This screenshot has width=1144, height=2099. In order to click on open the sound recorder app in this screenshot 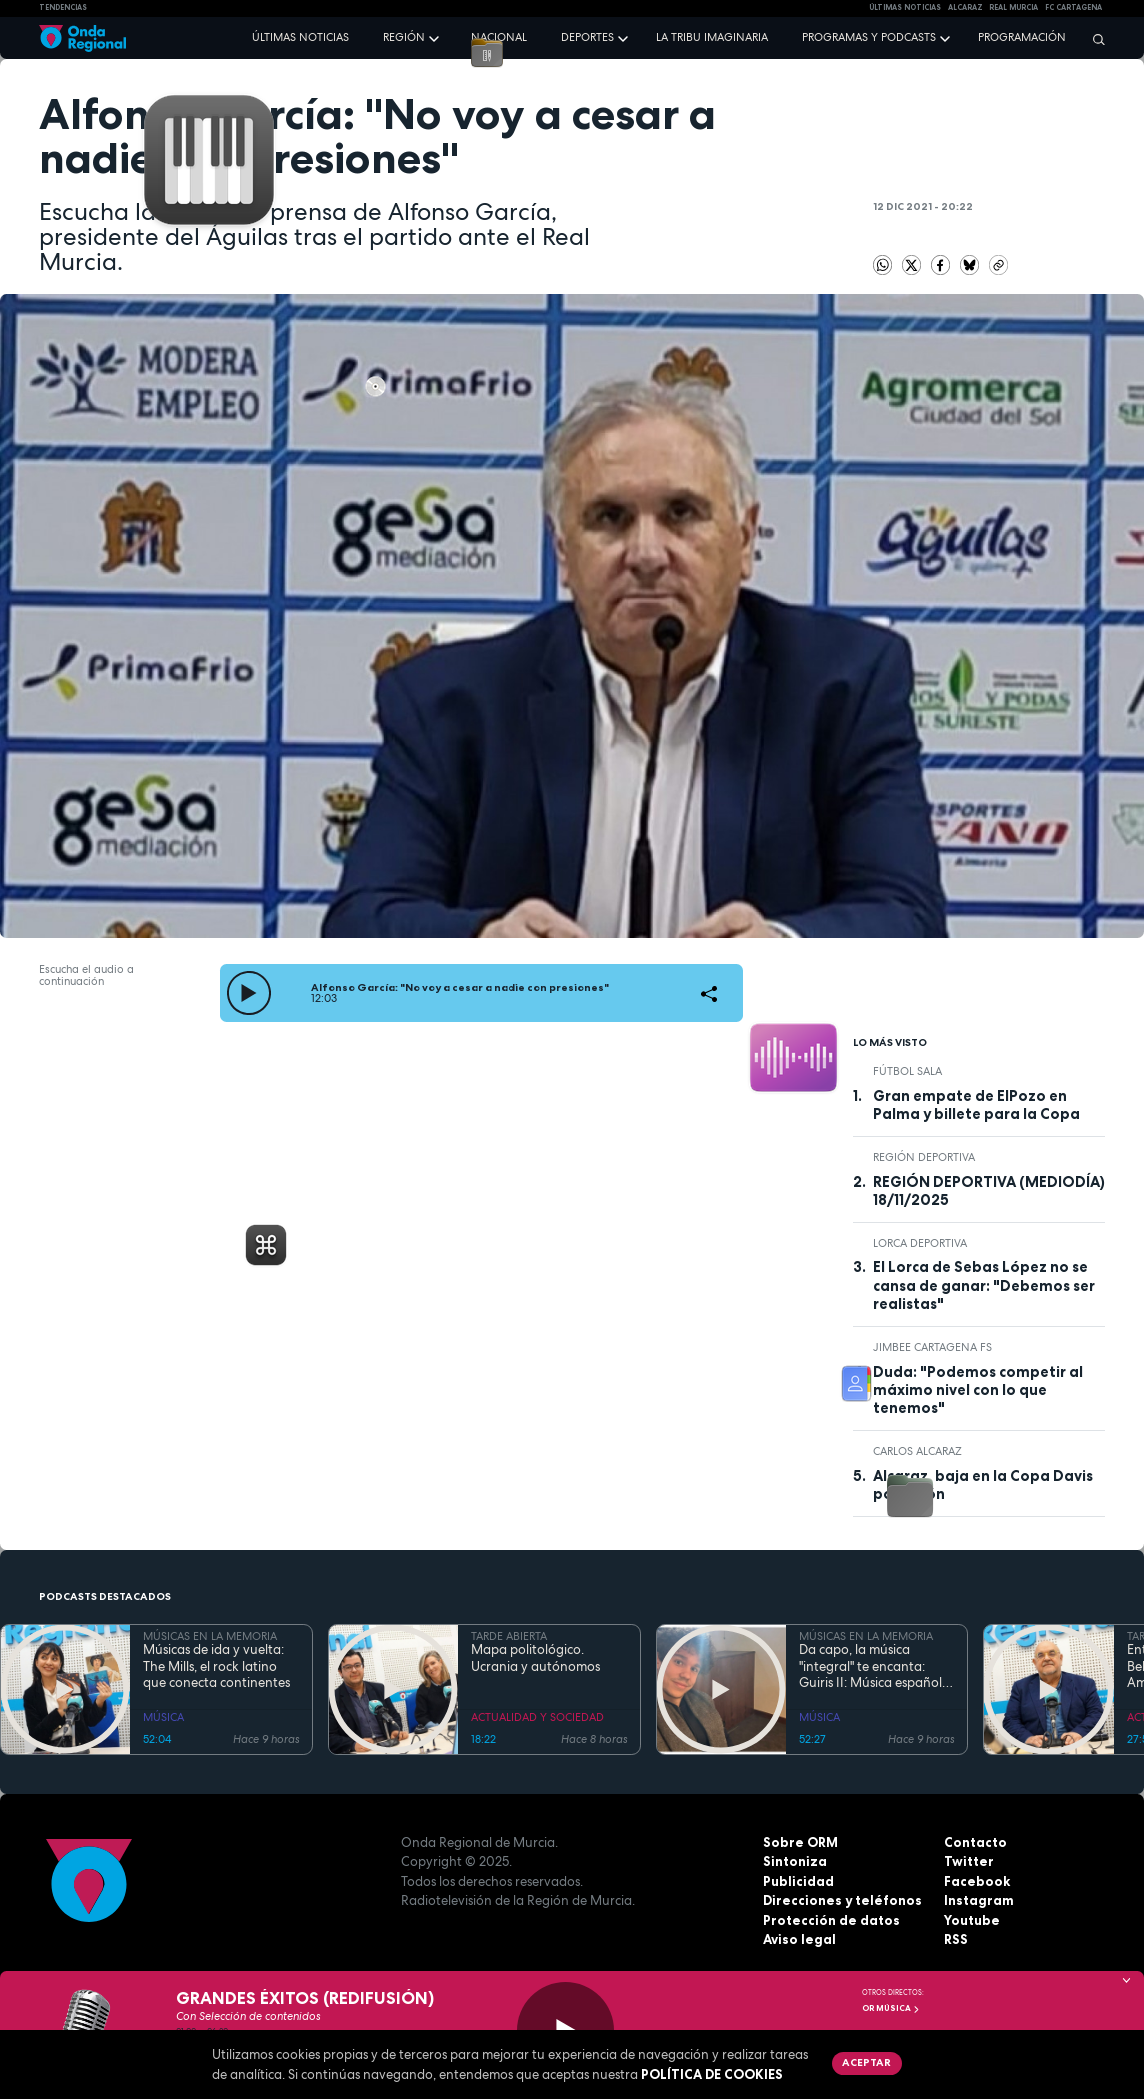, I will do `click(793, 1057)`.